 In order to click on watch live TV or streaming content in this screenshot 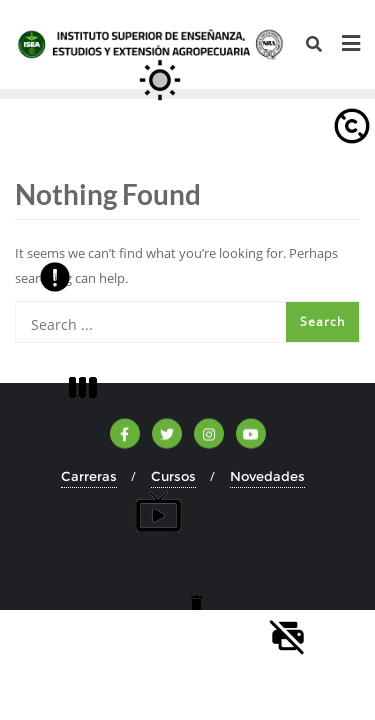, I will do `click(158, 511)`.